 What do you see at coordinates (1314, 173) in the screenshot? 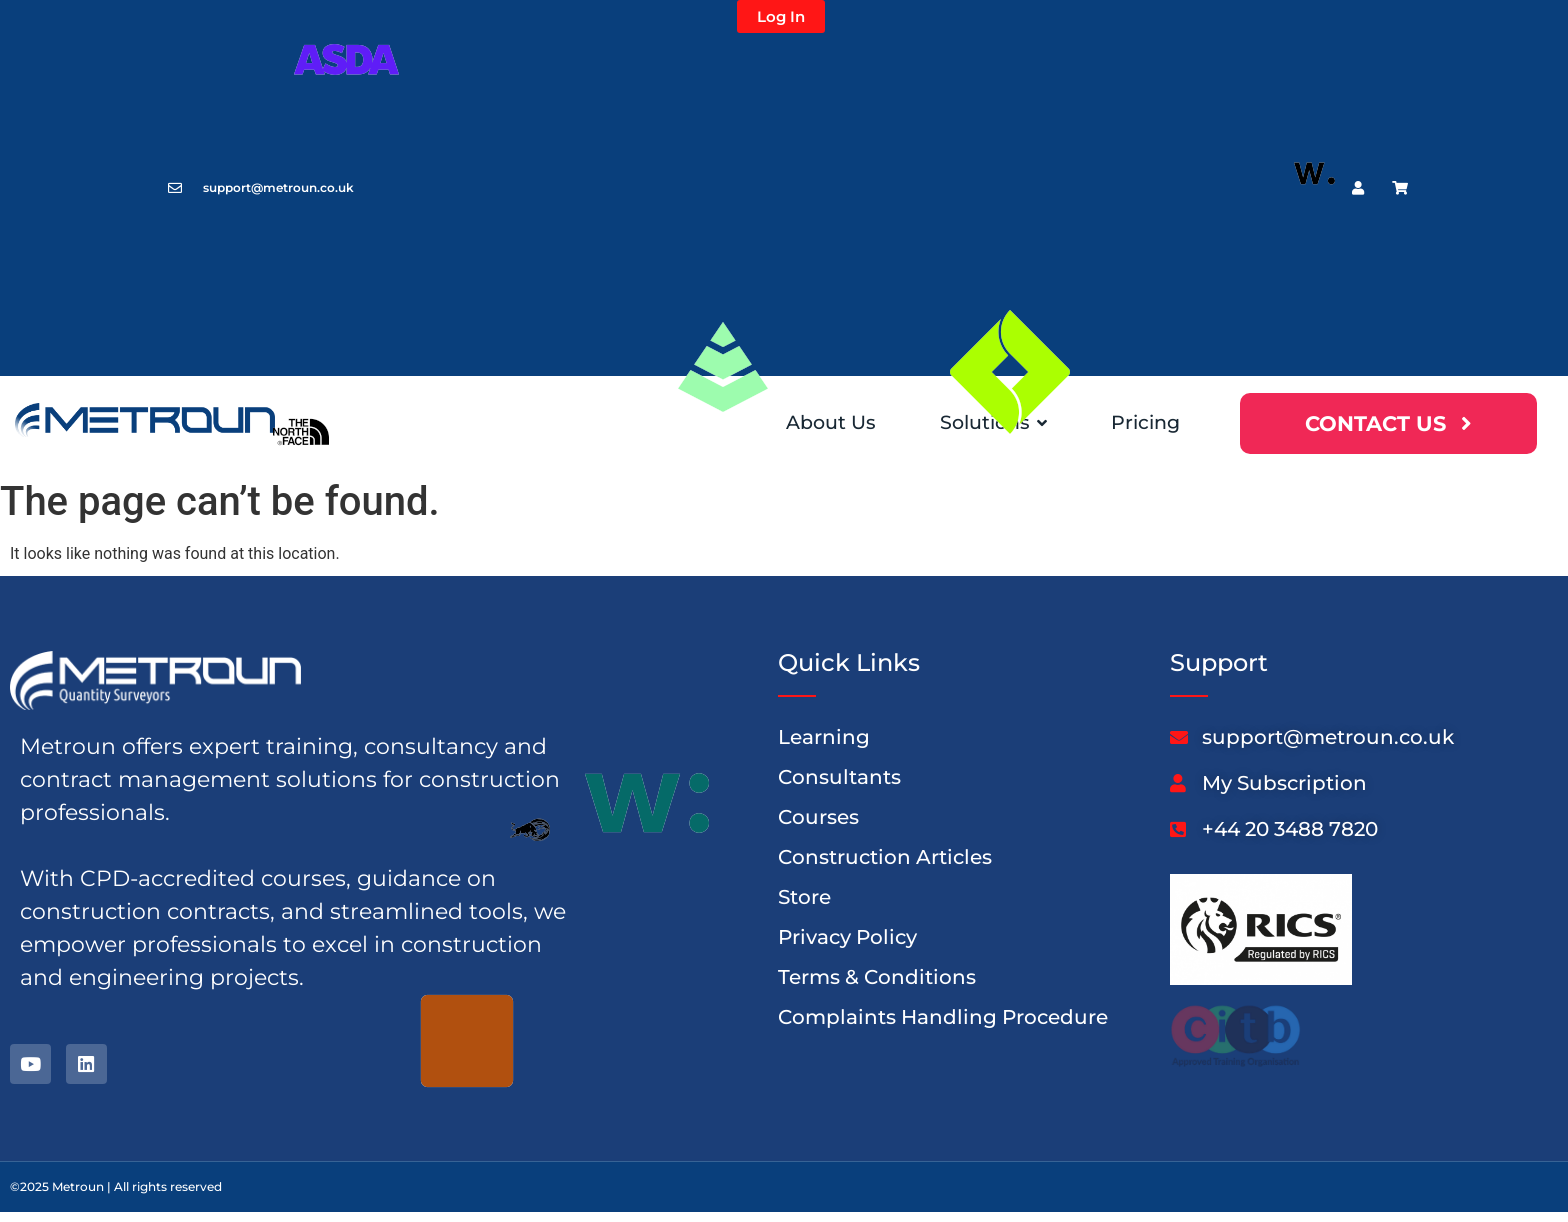
I see `visit the Awwwards website` at bounding box center [1314, 173].